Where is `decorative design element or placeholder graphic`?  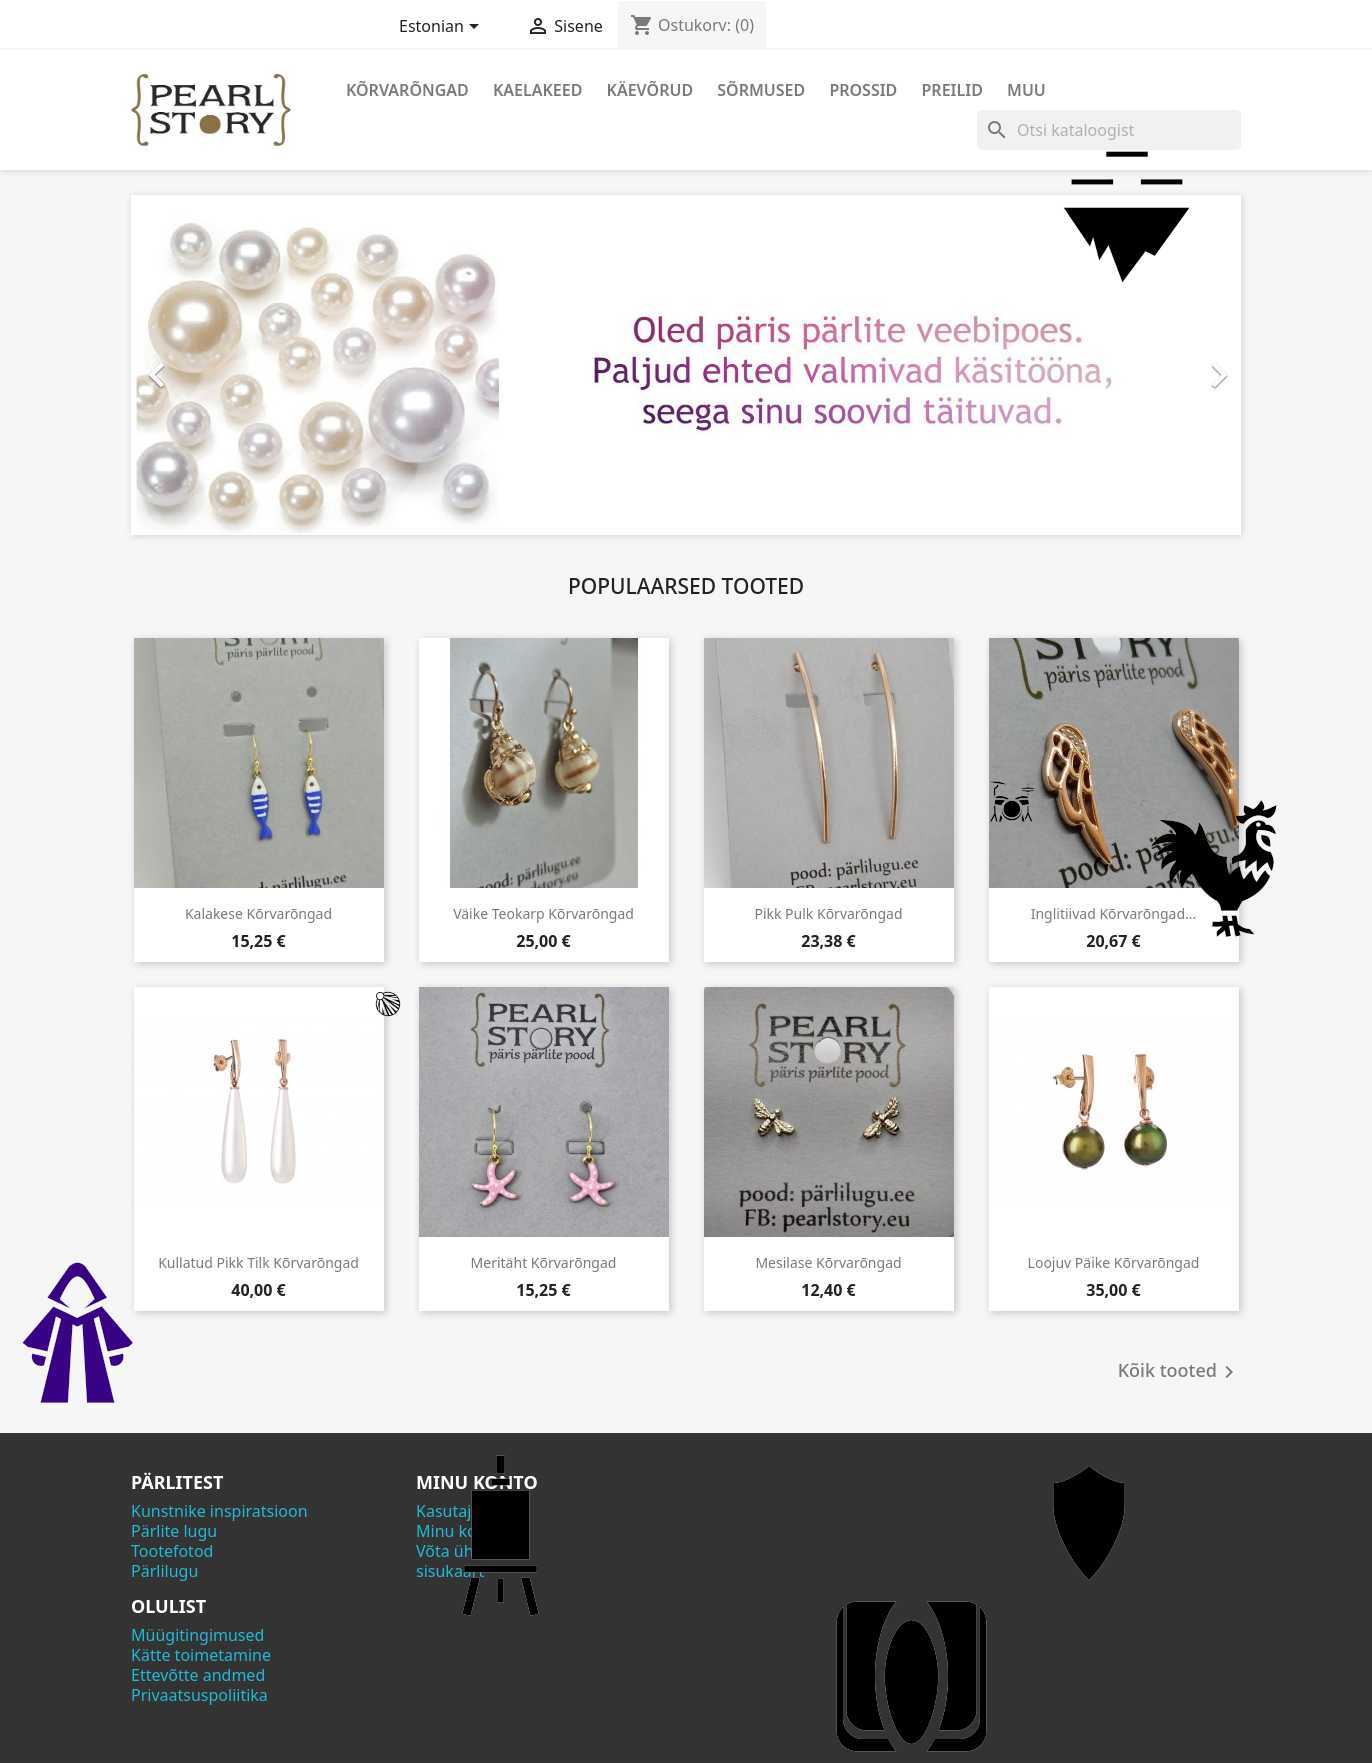
decorative design element or placeholder graphic is located at coordinates (911, 1676).